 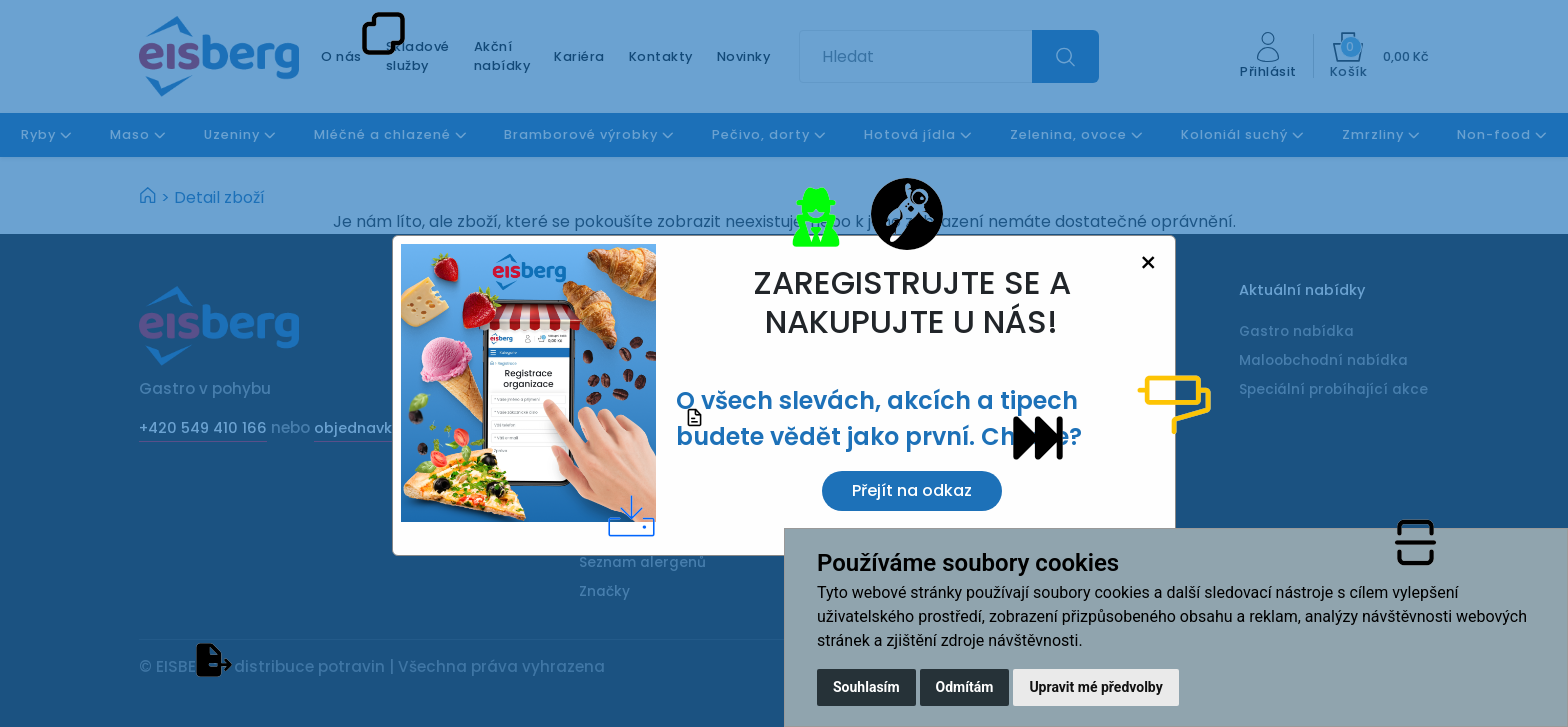 What do you see at coordinates (213, 660) in the screenshot?
I see `export file to another location or format` at bounding box center [213, 660].